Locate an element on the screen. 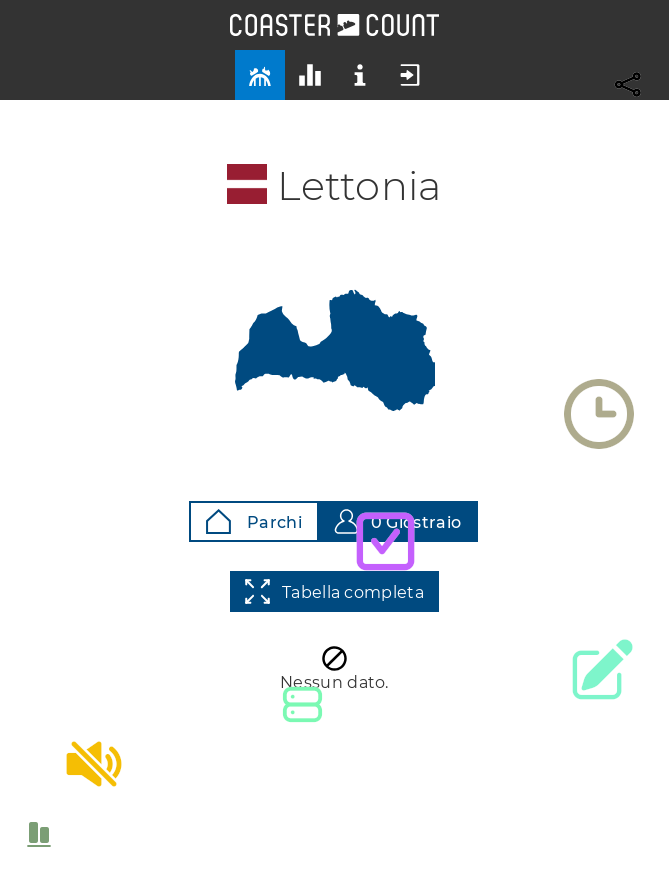  share this content with others is located at coordinates (628, 84).